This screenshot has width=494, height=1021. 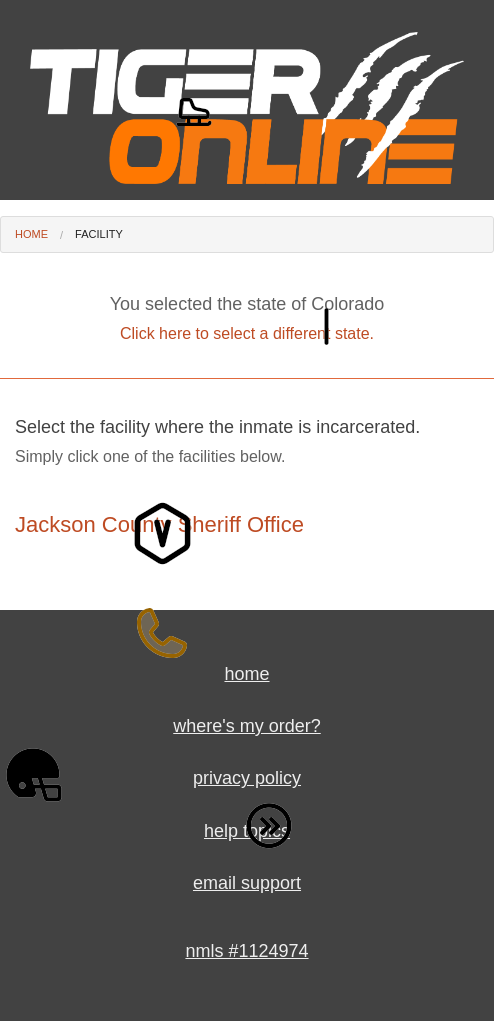 I want to click on version indicator or version number badge, so click(x=162, y=533).